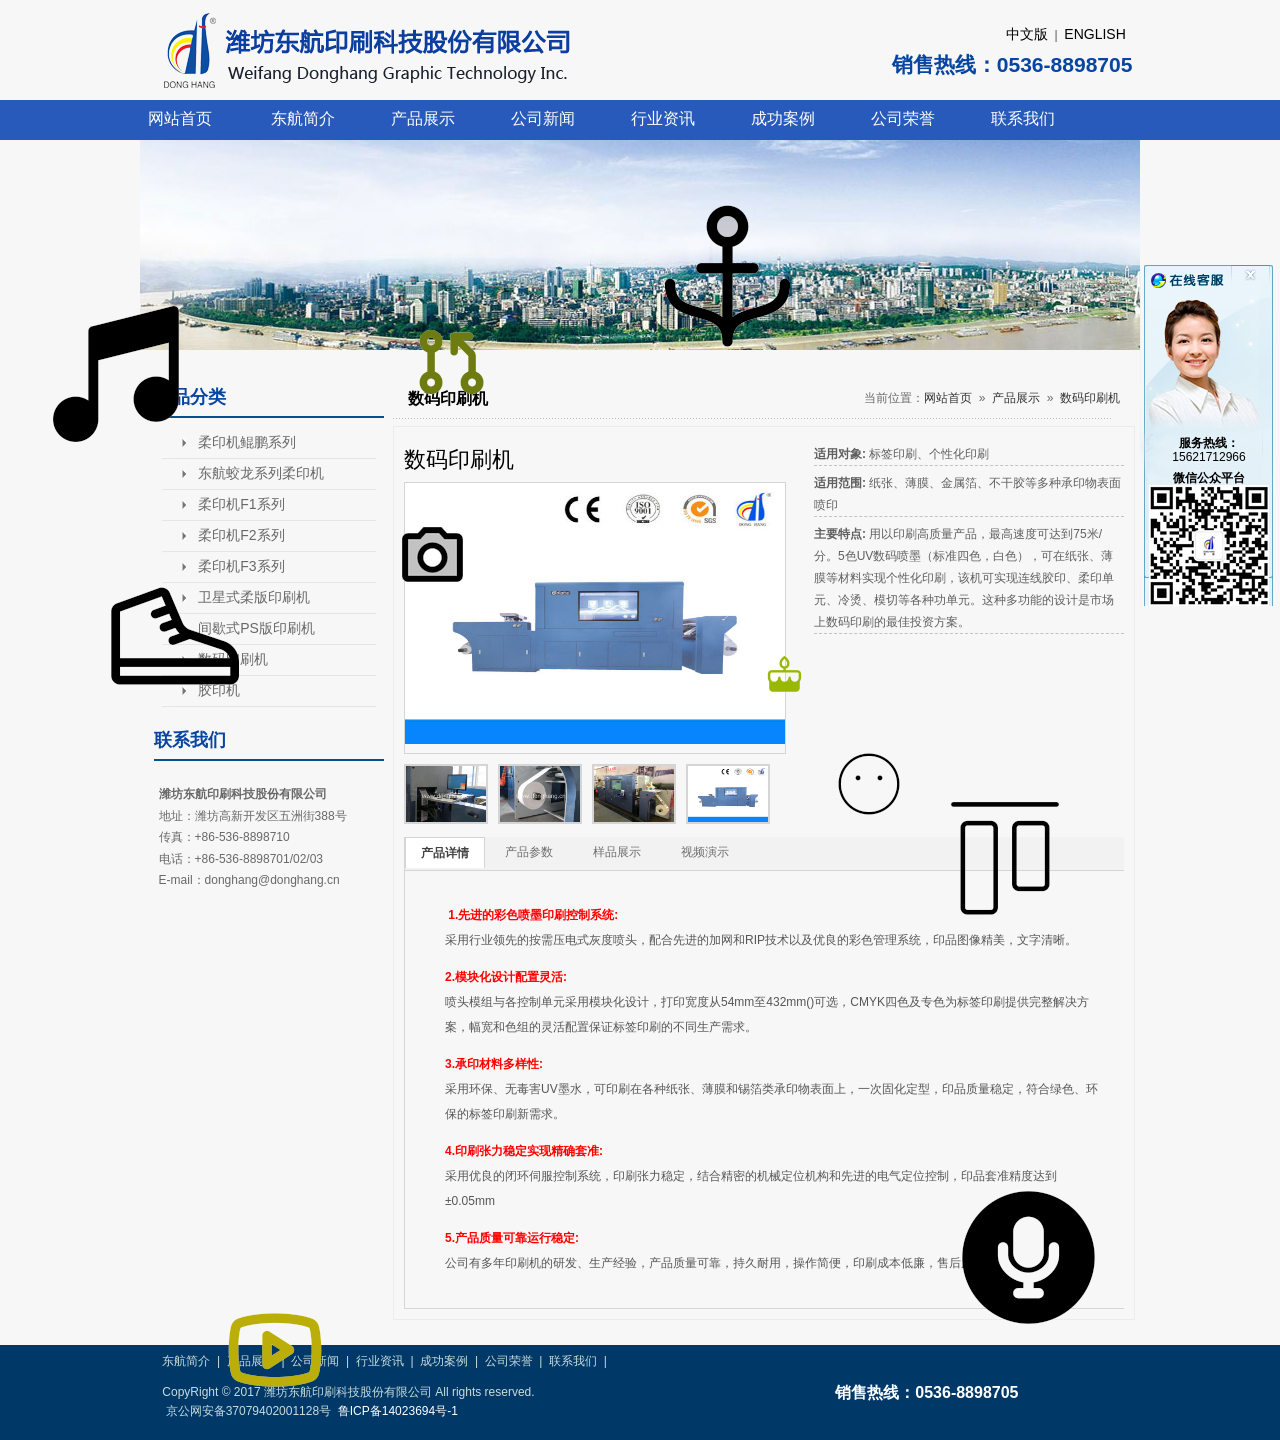  Describe the element at coordinates (1028, 1257) in the screenshot. I see `tap to start voice recording` at that location.